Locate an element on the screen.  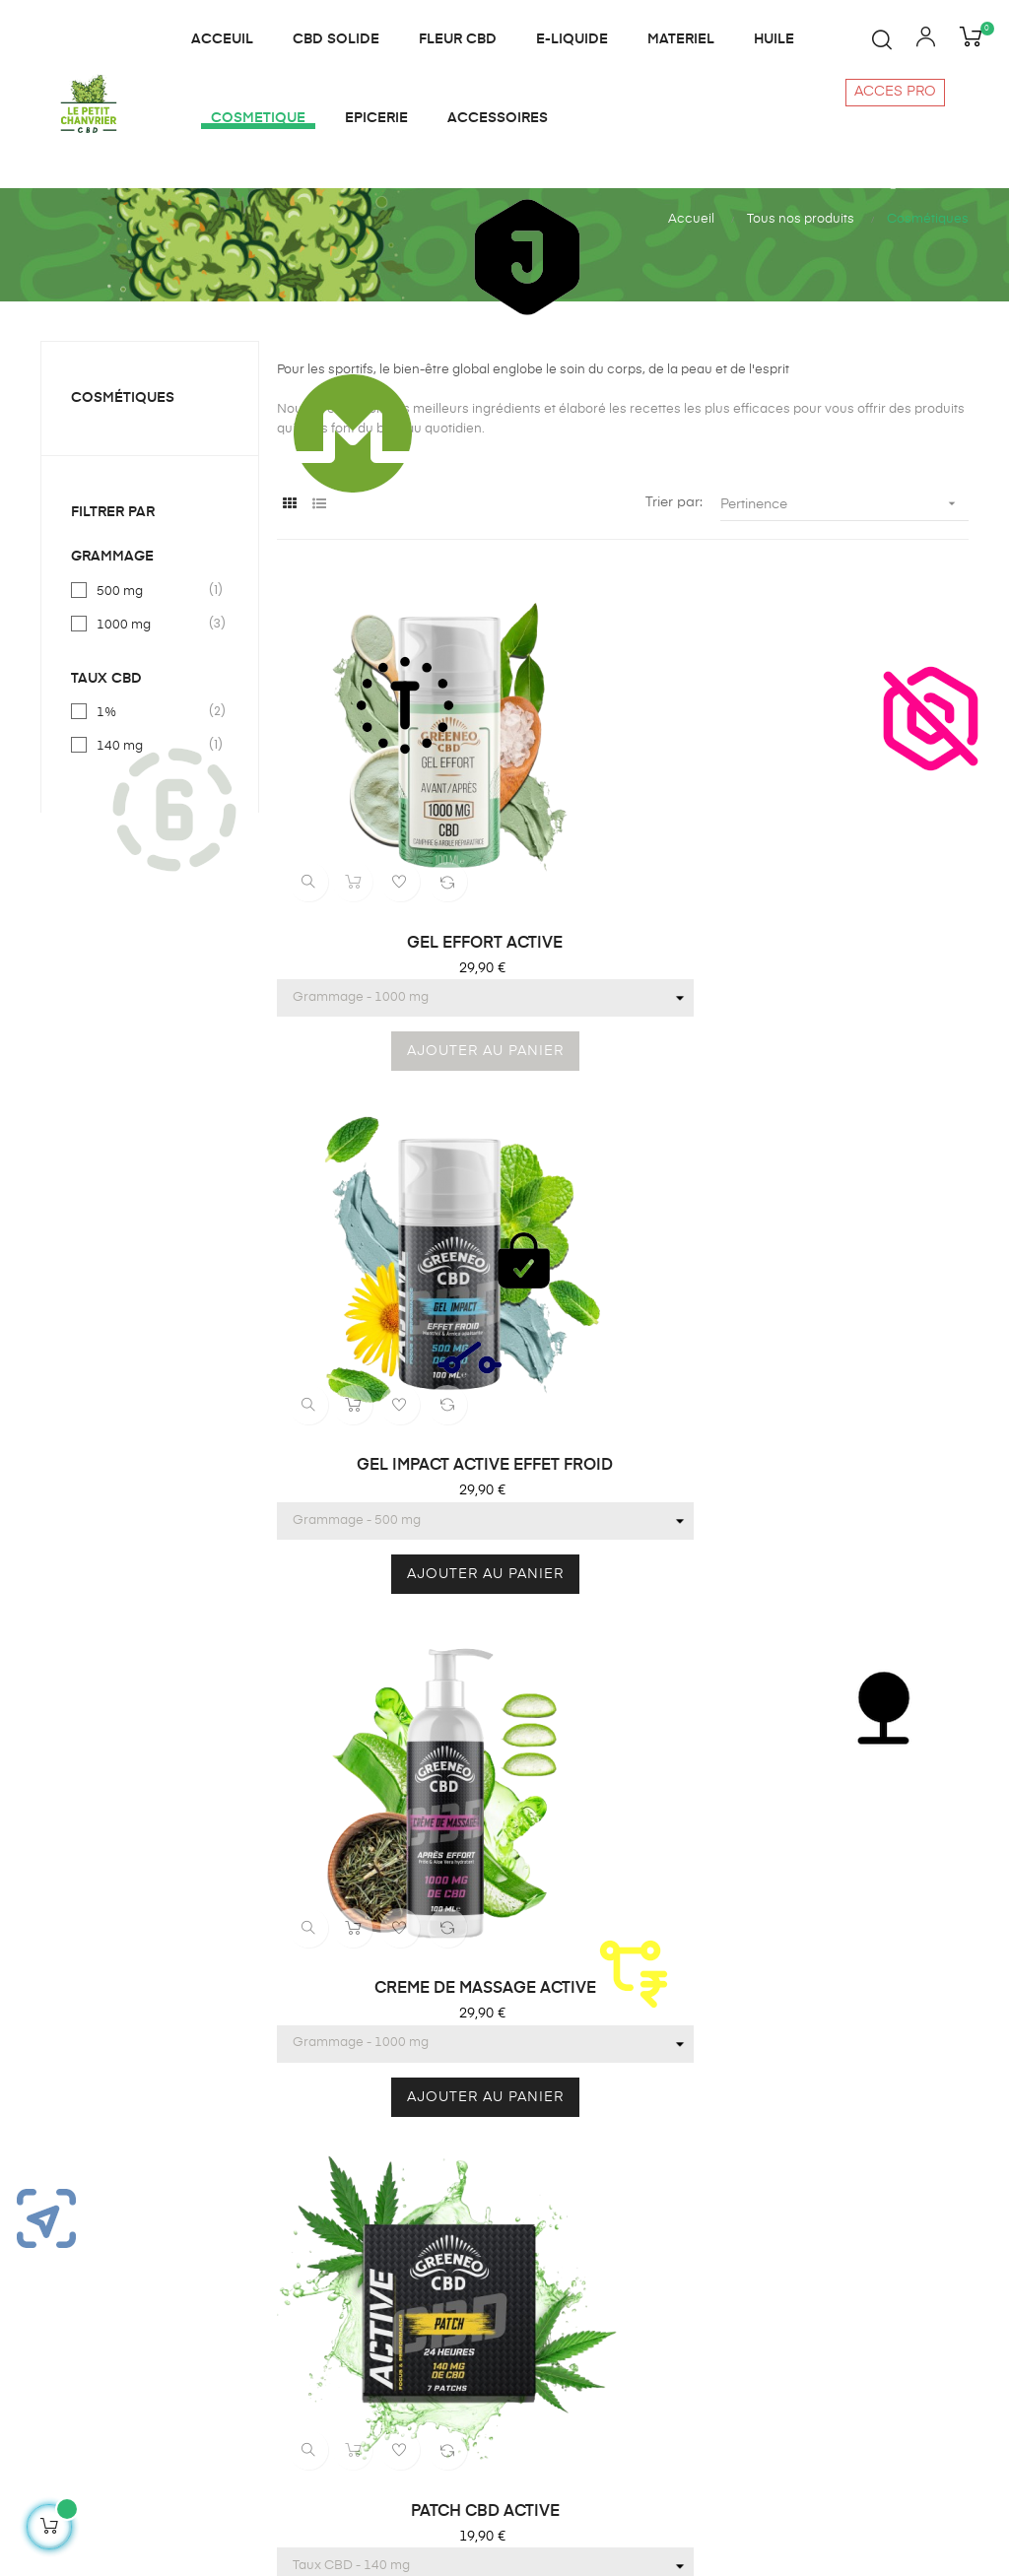
indicates text formatting or typography options is located at coordinates (405, 705).